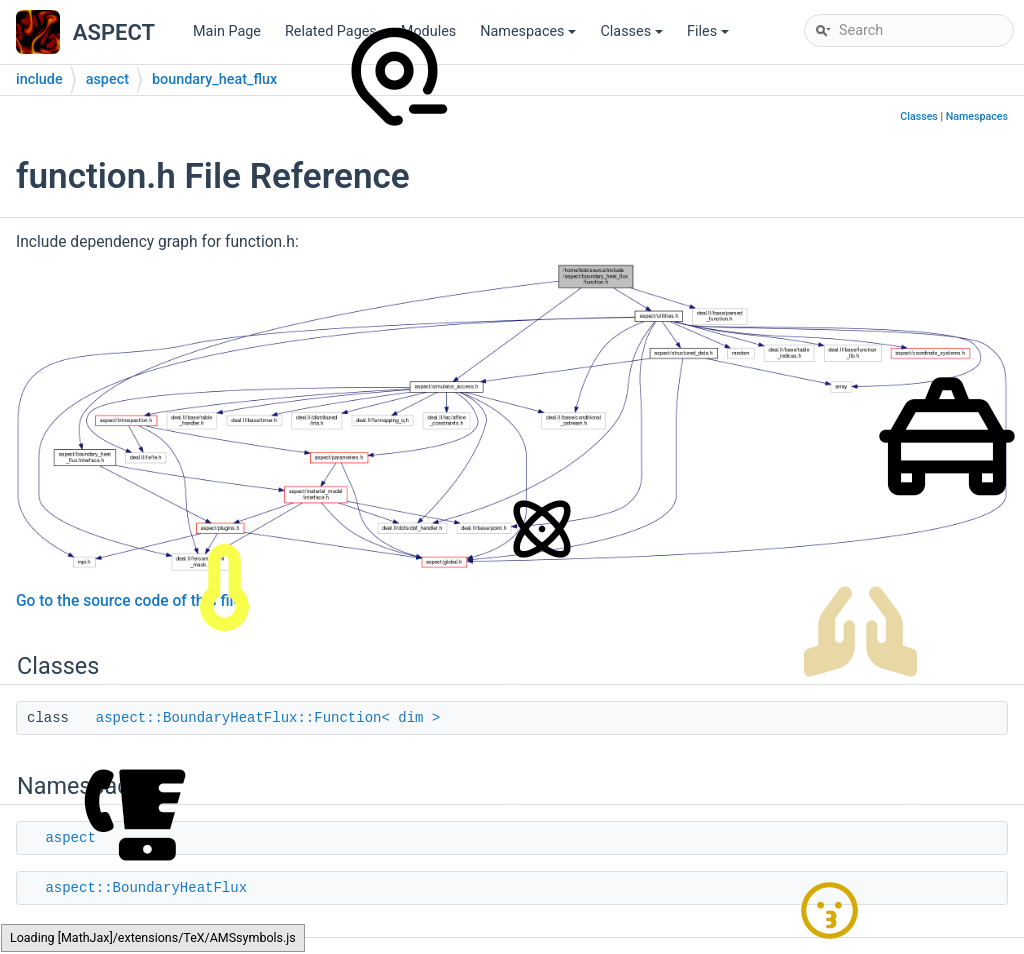  Describe the element at coordinates (947, 445) in the screenshot. I see `request a taxi or cab ride` at that location.